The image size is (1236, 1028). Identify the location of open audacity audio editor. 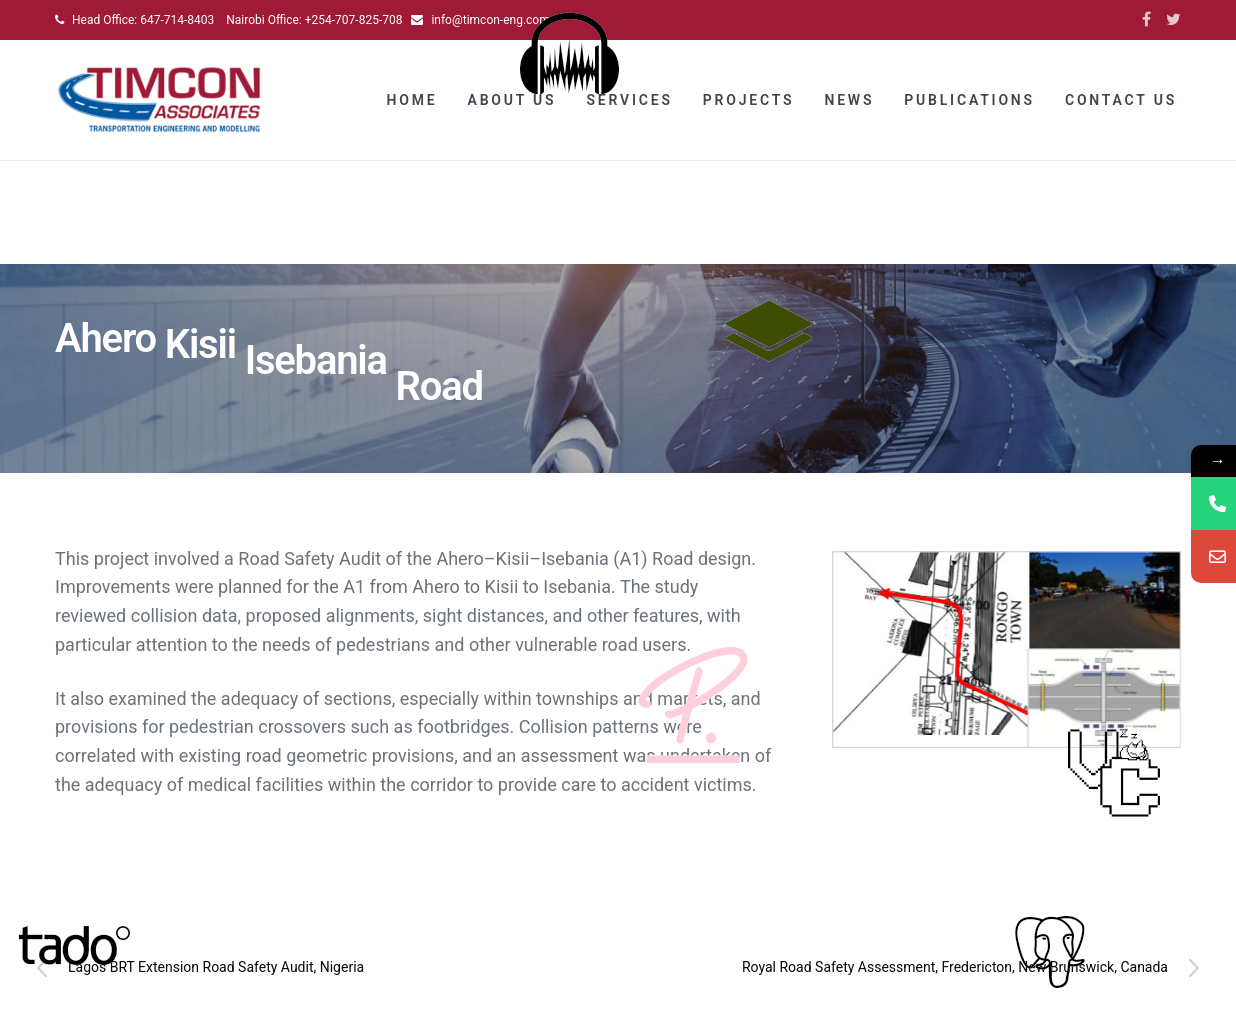
(569, 53).